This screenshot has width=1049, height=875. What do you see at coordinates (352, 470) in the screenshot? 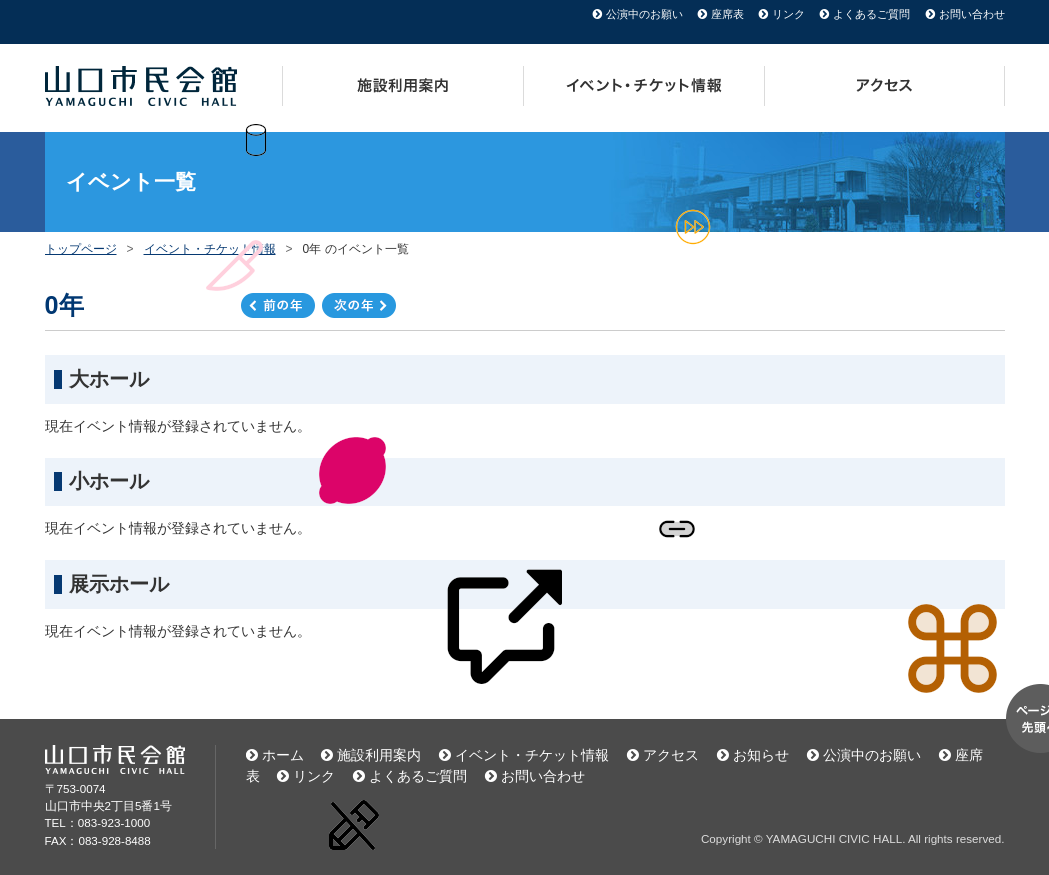
I see `indicates citrus or lemon flavor` at bounding box center [352, 470].